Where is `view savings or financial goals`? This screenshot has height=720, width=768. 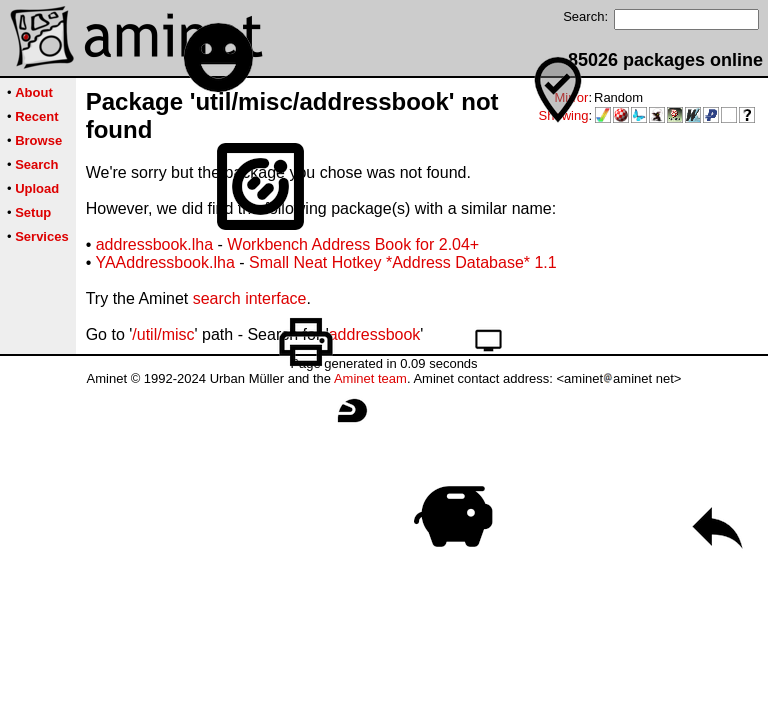
view savings or financial goals is located at coordinates (454, 516).